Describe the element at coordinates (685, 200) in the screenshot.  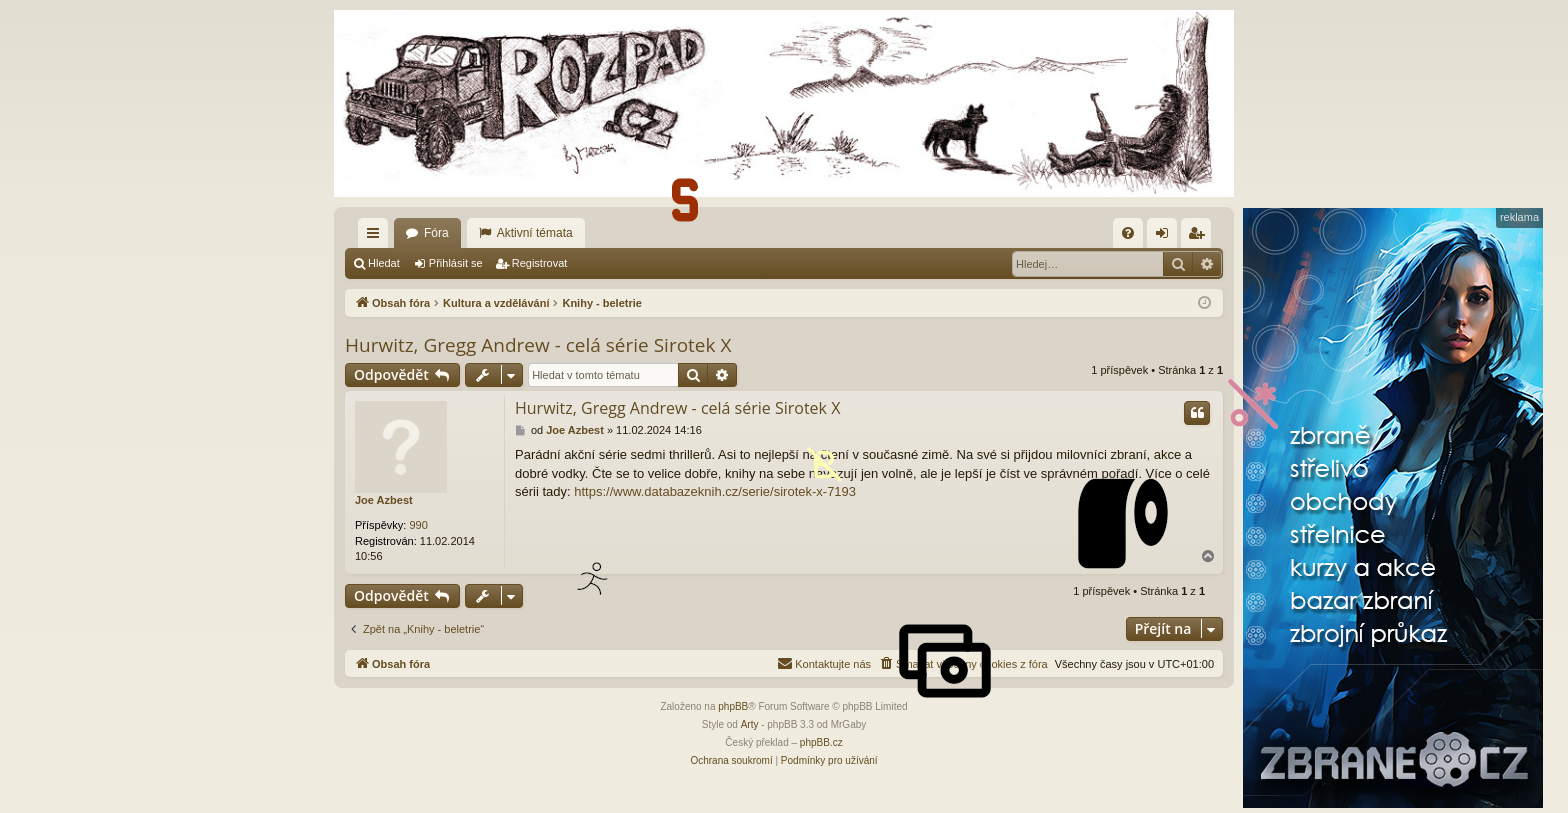
I see `indicates small size option` at that location.